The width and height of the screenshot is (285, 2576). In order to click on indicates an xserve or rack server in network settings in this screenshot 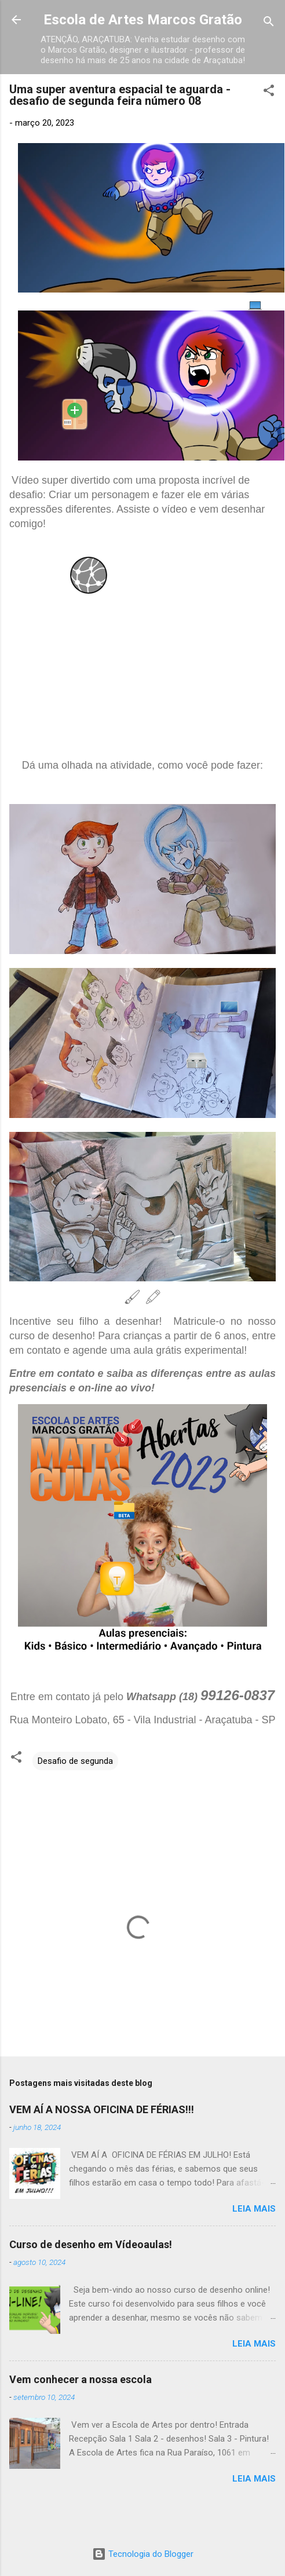, I will do `click(196, 1059)`.